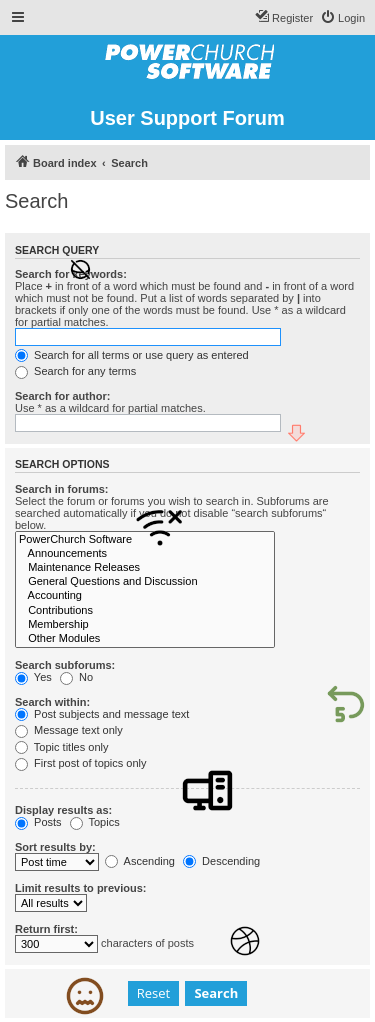 The width and height of the screenshot is (375, 1022). What do you see at coordinates (296, 432) in the screenshot?
I see `download file or content` at bounding box center [296, 432].